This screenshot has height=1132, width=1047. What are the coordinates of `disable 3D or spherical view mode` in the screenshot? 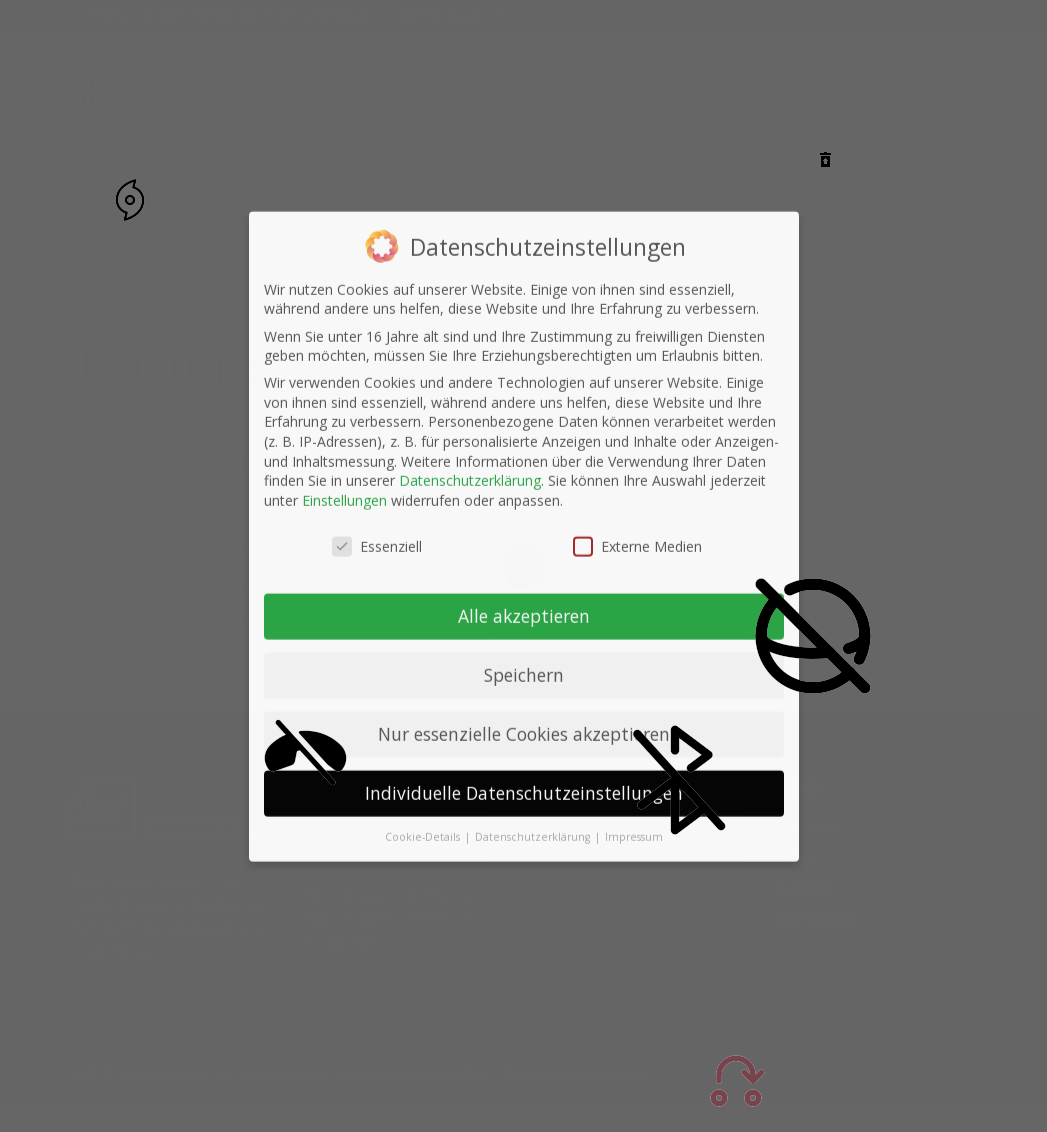 It's located at (813, 636).